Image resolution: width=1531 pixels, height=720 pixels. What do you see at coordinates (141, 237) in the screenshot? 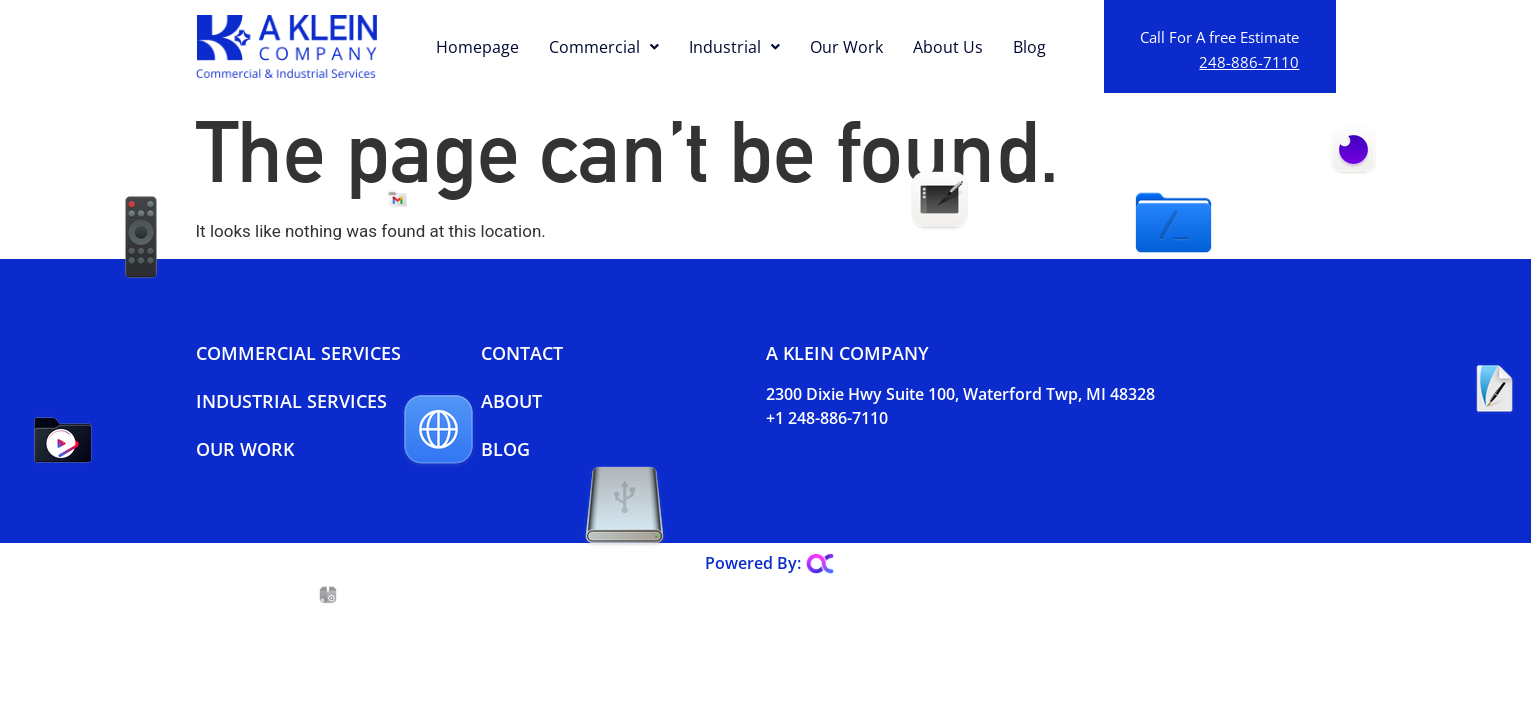
I see `connect a tv remote as an input device` at bounding box center [141, 237].